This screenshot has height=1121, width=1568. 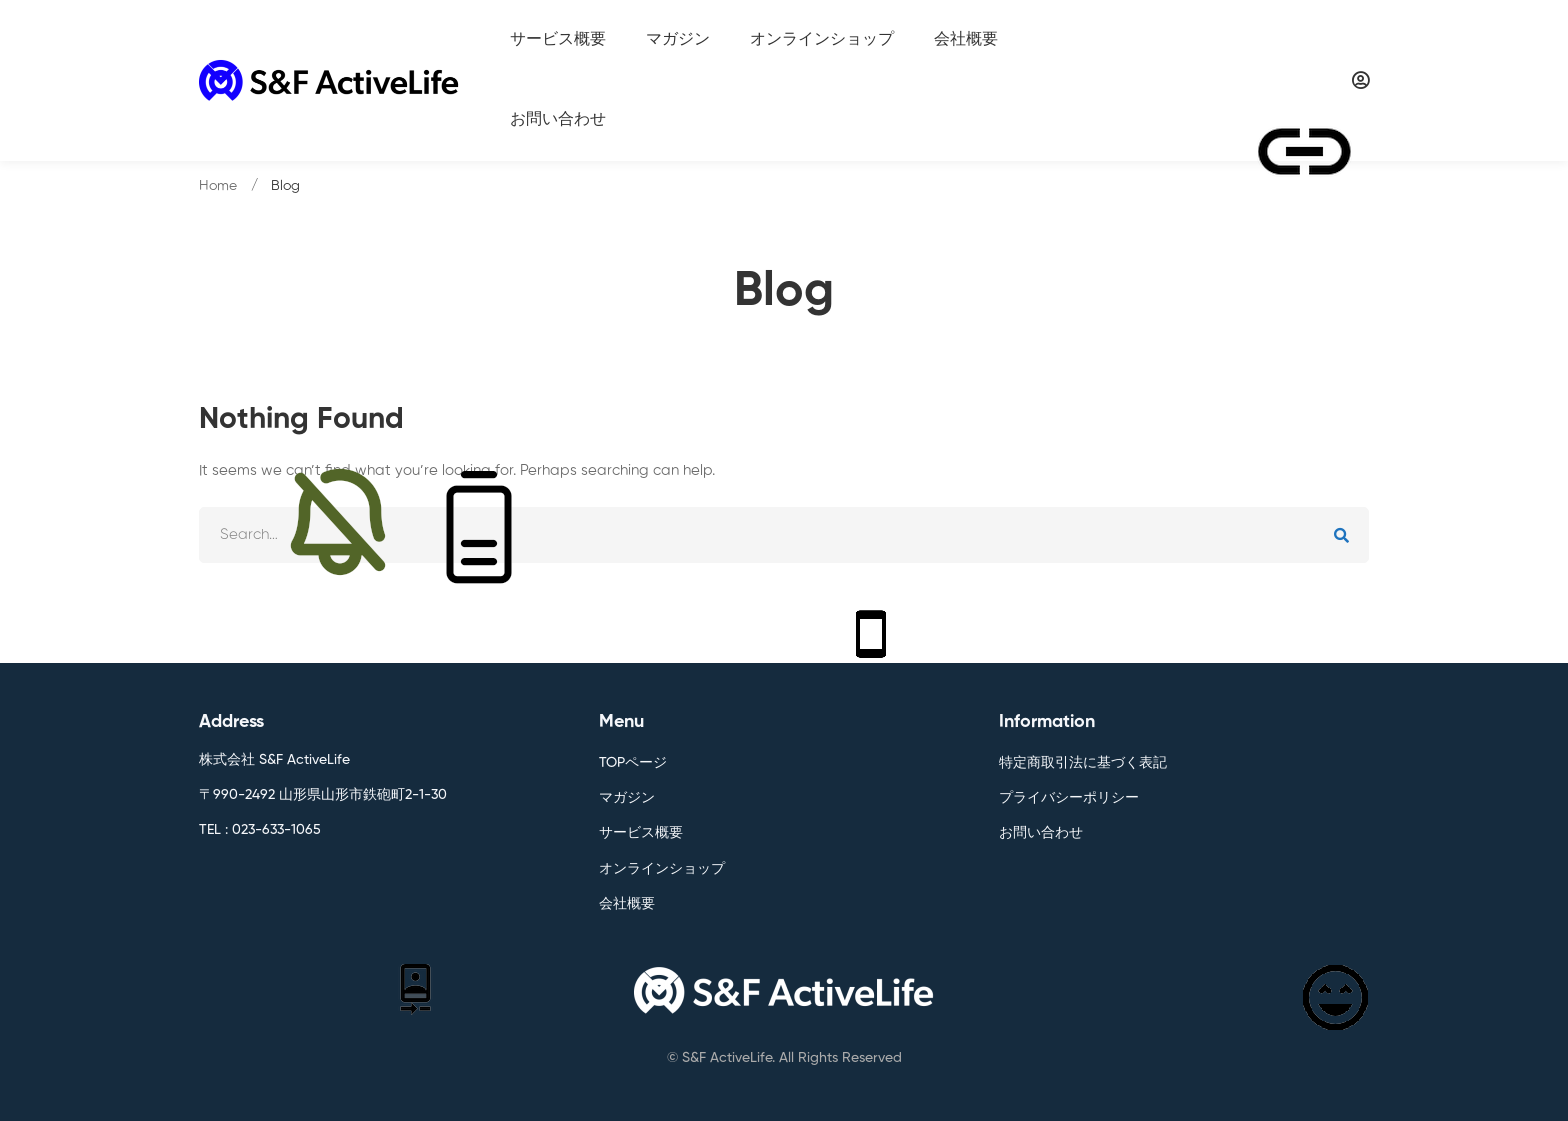 What do you see at coordinates (1304, 151) in the screenshot?
I see `copy or share a link` at bounding box center [1304, 151].